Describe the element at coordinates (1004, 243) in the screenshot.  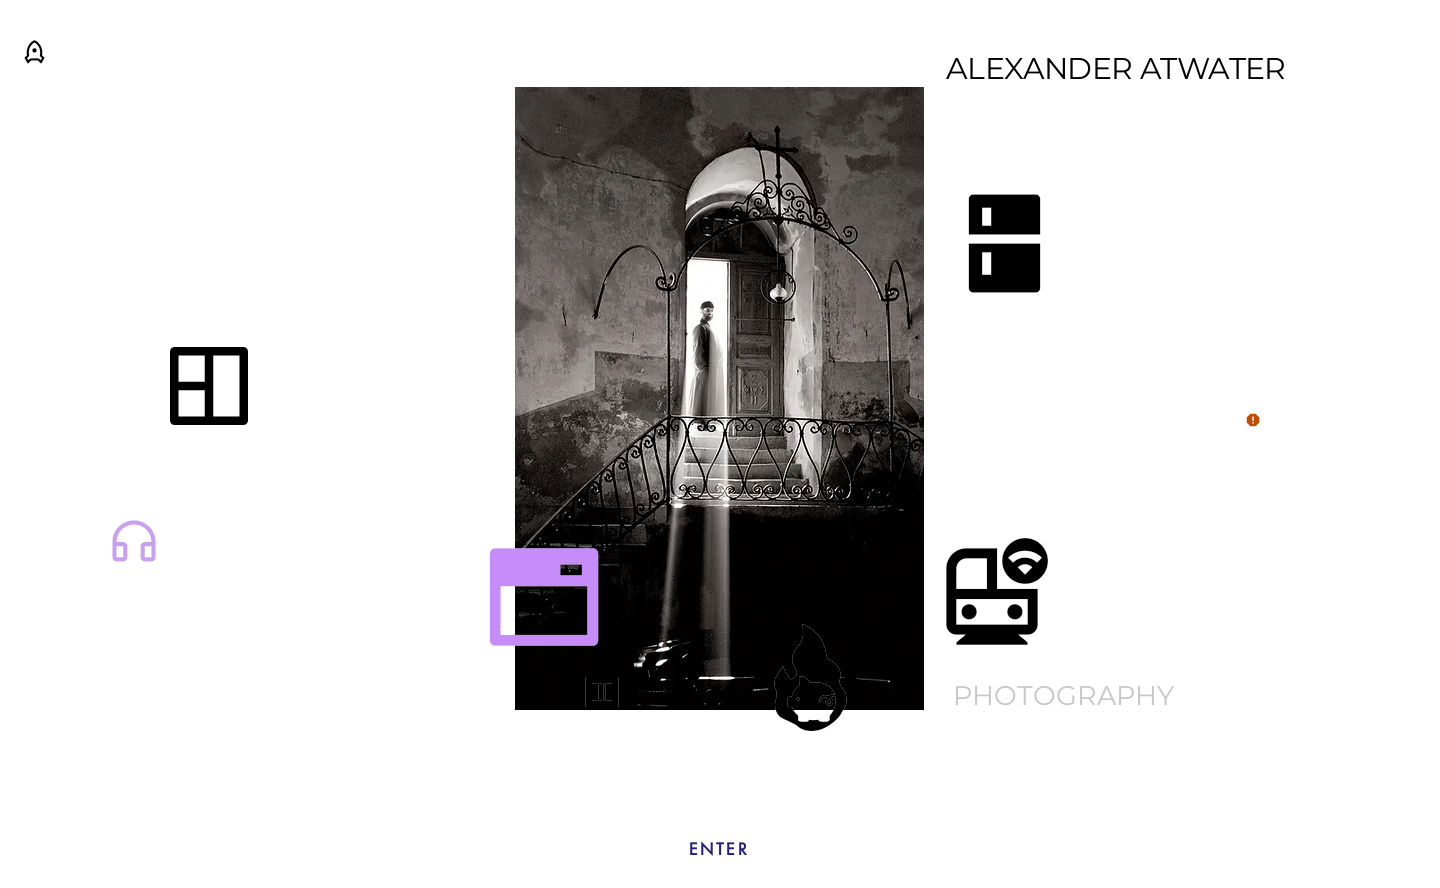
I see `access smart fridge controls` at that location.